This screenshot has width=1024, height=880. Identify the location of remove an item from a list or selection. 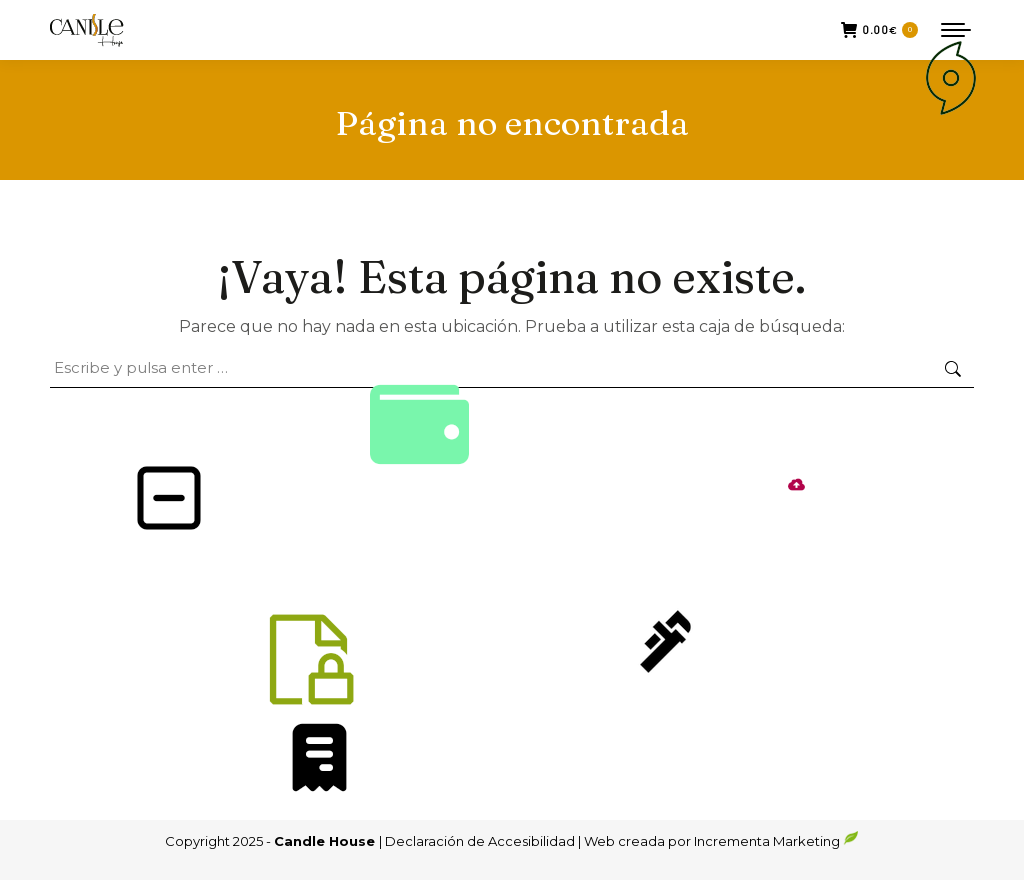
(169, 498).